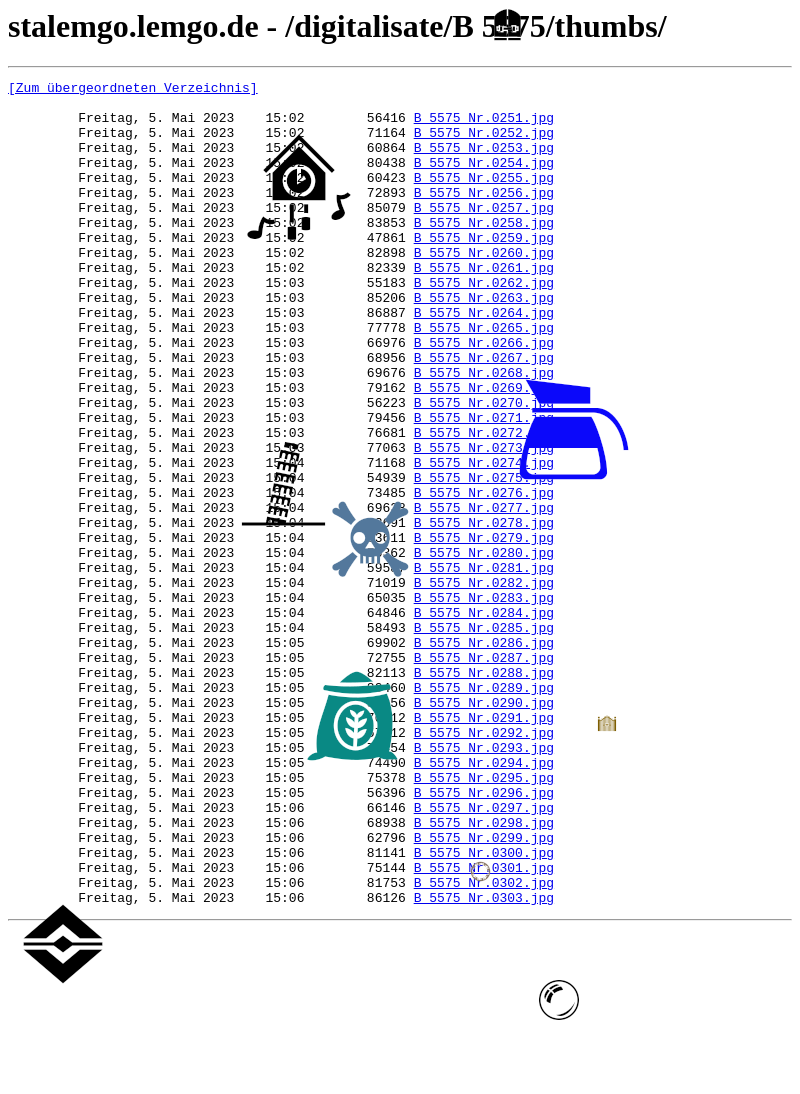 The width and height of the screenshot is (800, 1094). Describe the element at coordinates (559, 1000) in the screenshot. I see `a collectible orb or power-up item` at that location.